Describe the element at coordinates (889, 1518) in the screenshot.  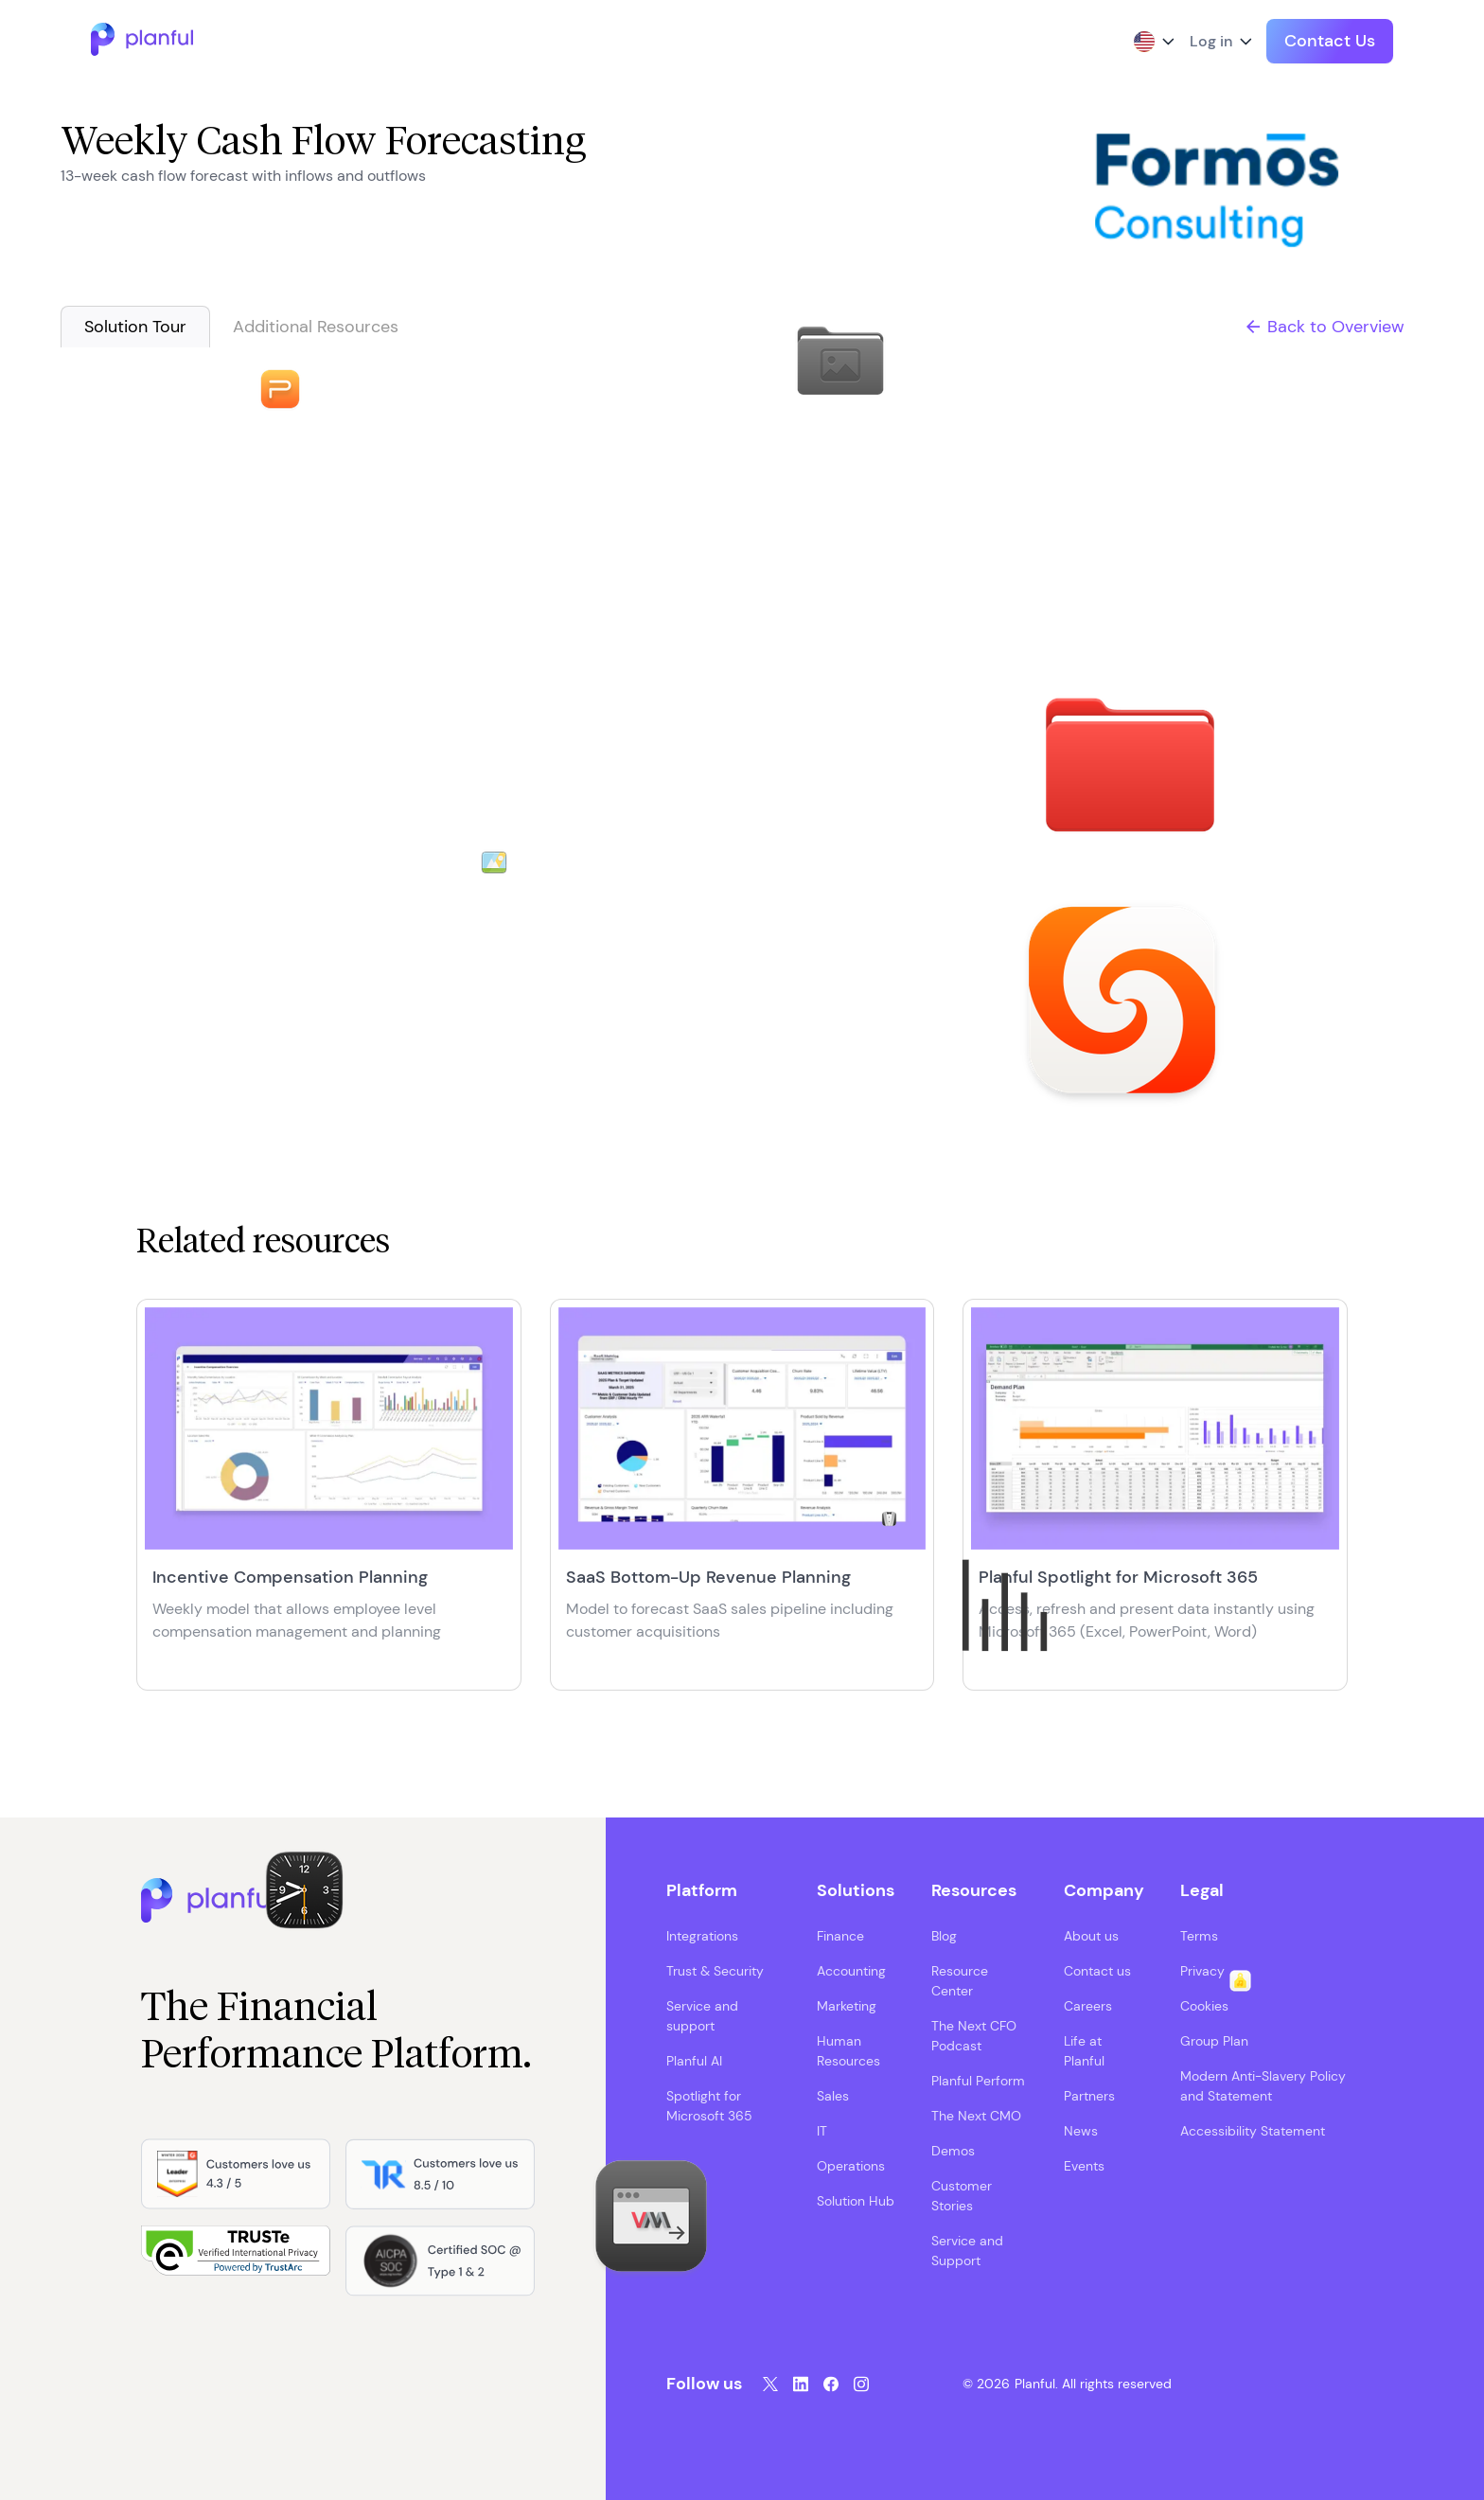
I see `open theme configuration settings` at that location.